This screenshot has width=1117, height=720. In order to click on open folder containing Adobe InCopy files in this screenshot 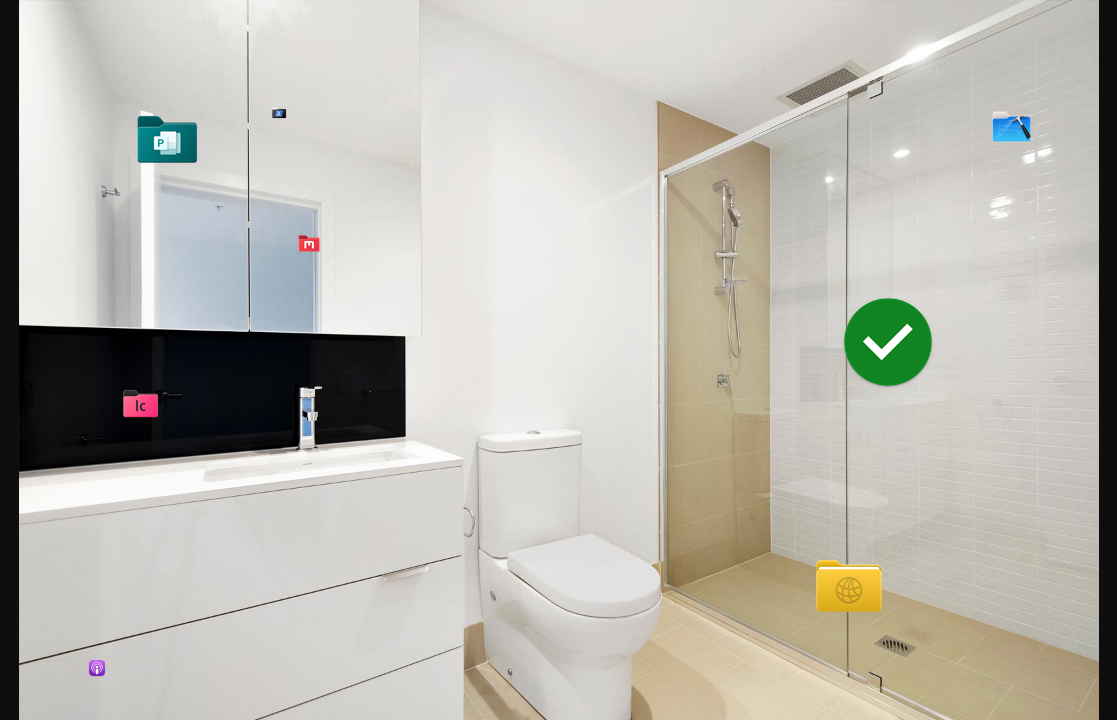, I will do `click(140, 404)`.